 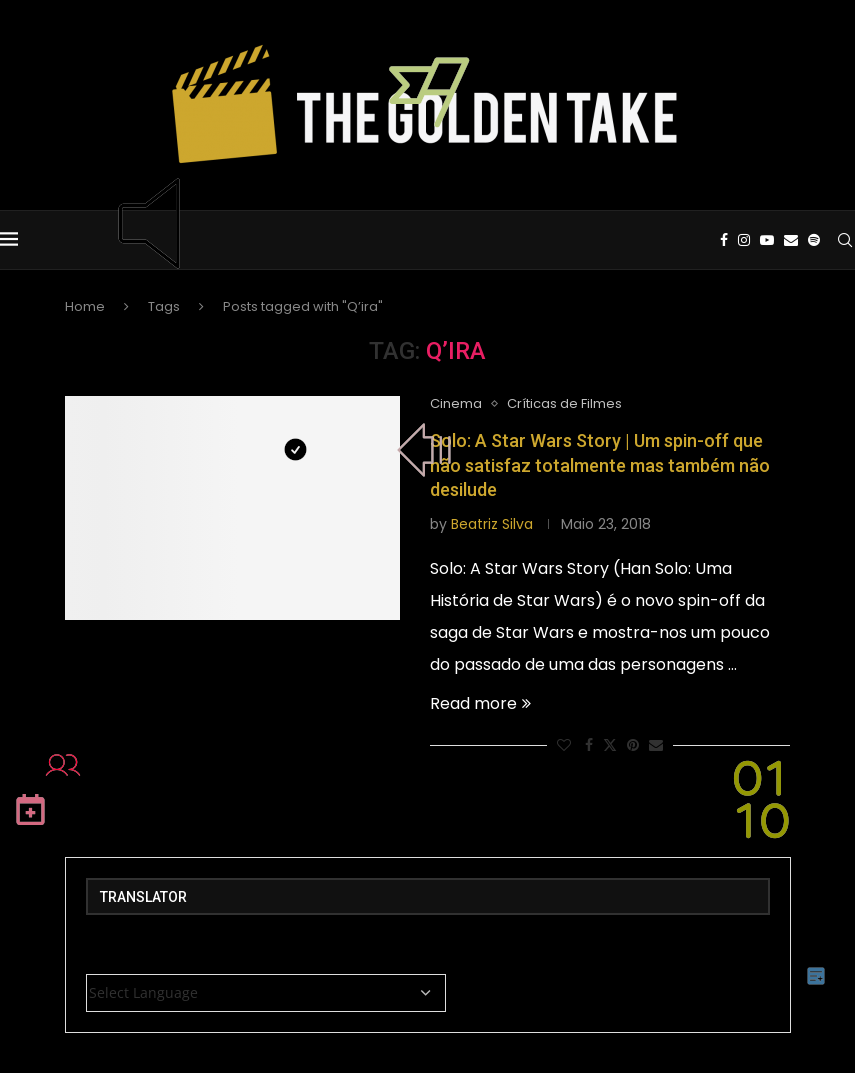 What do you see at coordinates (428, 89) in the screenshot?
I see `flag or bookmark an item` at bounding box center [428, 89].